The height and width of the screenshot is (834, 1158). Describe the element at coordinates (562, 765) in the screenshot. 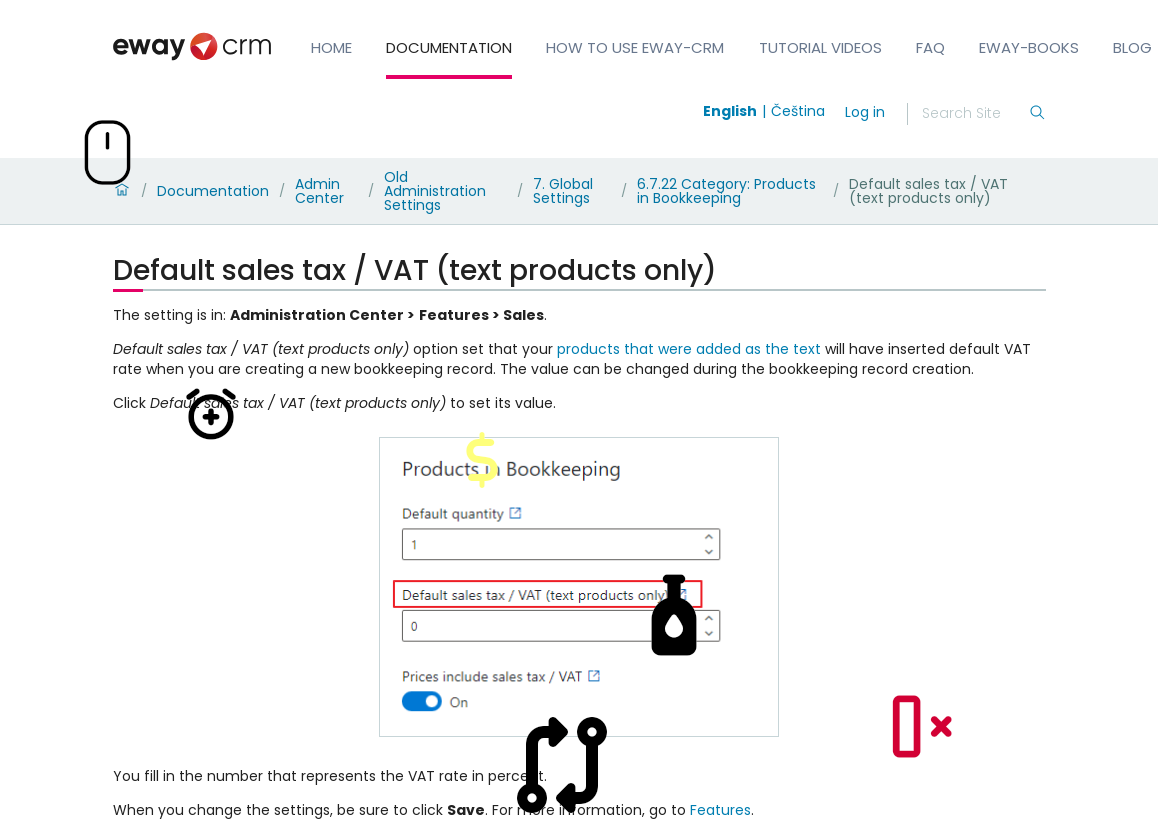

I see `compare code versions or branches` at that location.